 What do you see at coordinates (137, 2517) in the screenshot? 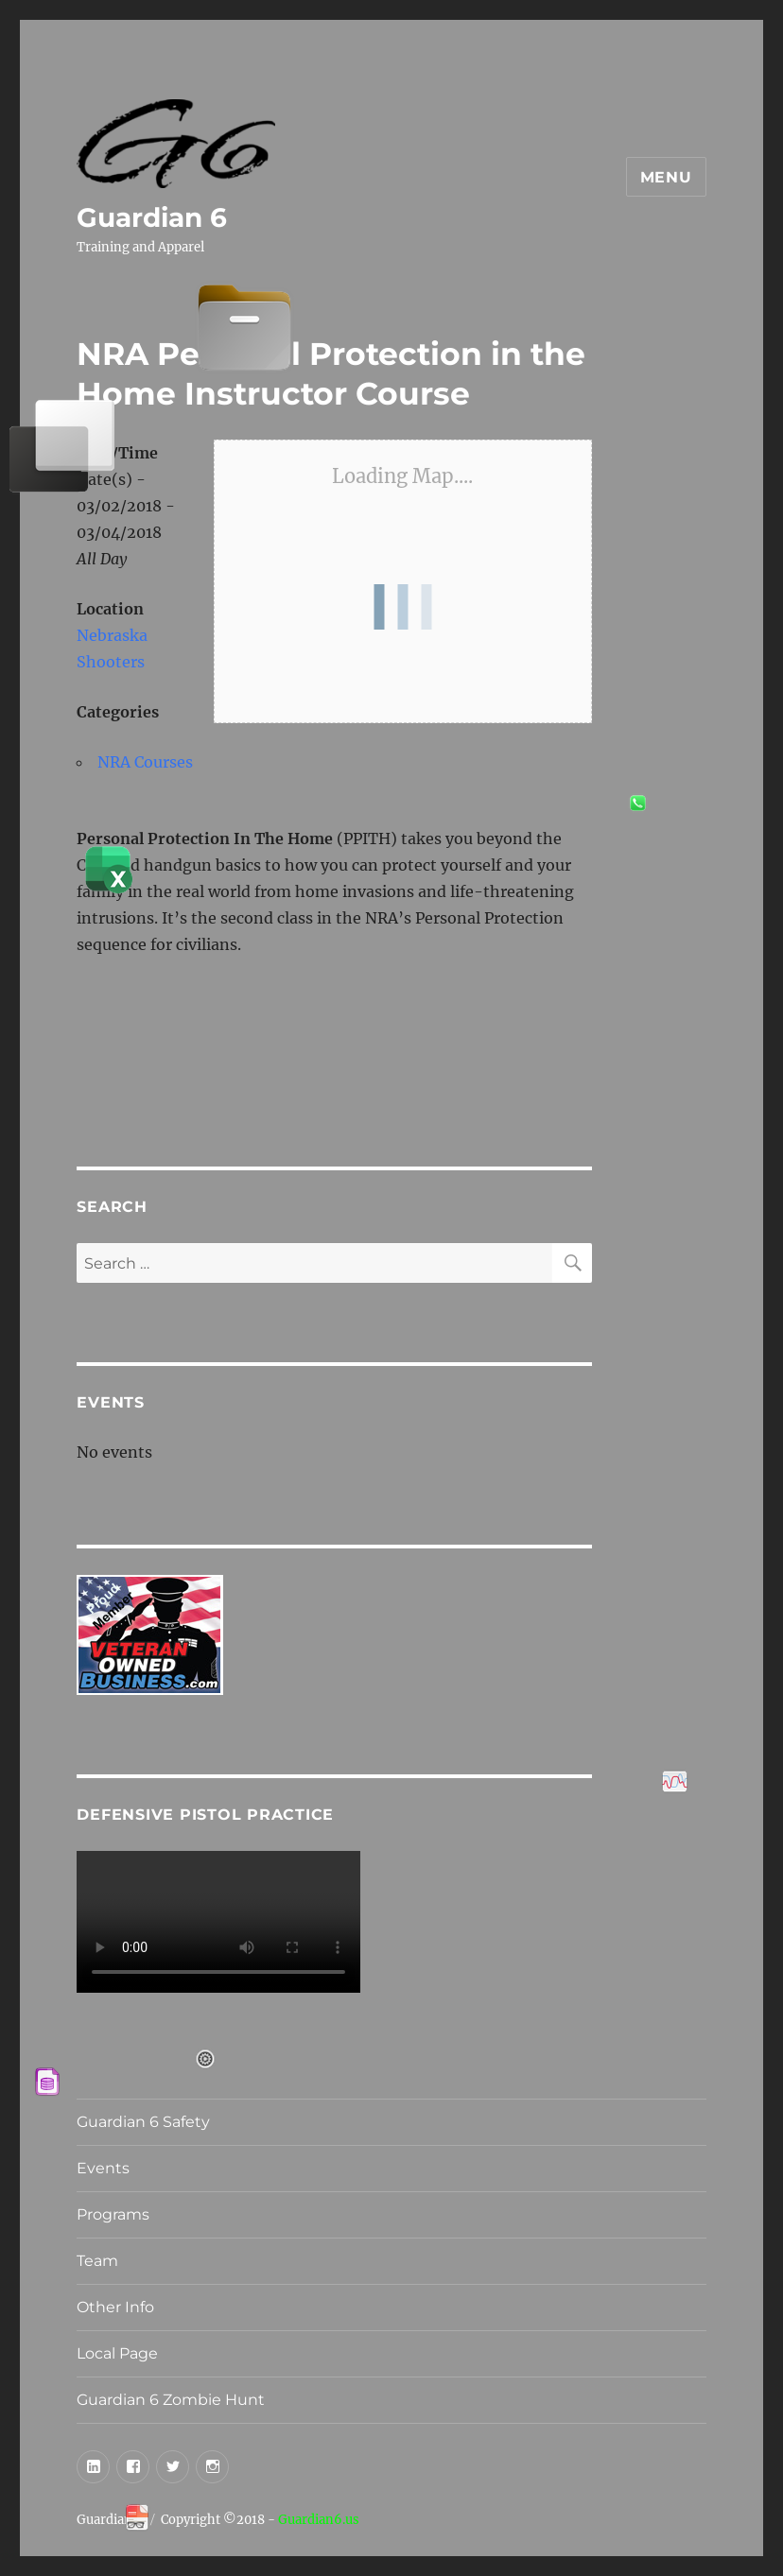
I see `open the Papers document viewer app` at bounding box center [137, 2517].